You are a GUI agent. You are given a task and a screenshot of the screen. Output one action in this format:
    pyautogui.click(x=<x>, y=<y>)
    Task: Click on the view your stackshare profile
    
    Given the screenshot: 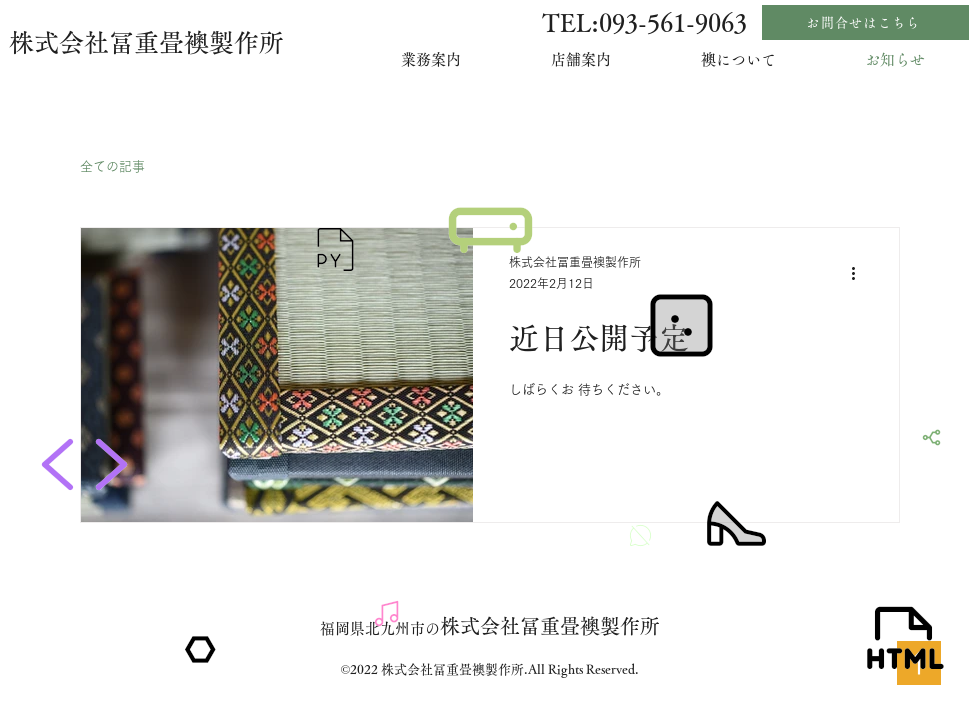 What is the action you would take?
    pyautogui.click(x=931, y=437)
    